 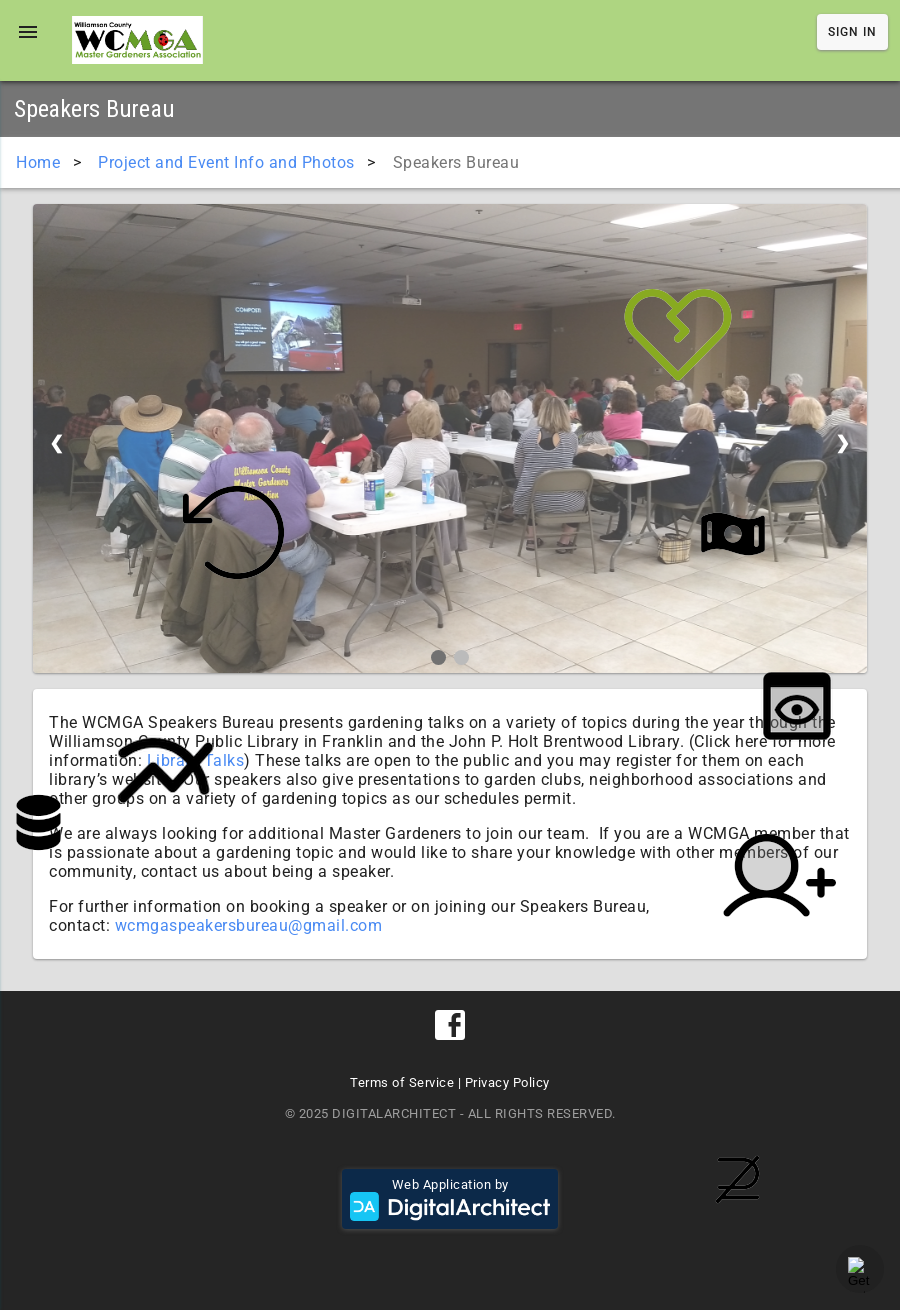 What do you see at coordinates (237, 532) in the screenshot?
I see `undo the last action` at bounding box center [237, 532].